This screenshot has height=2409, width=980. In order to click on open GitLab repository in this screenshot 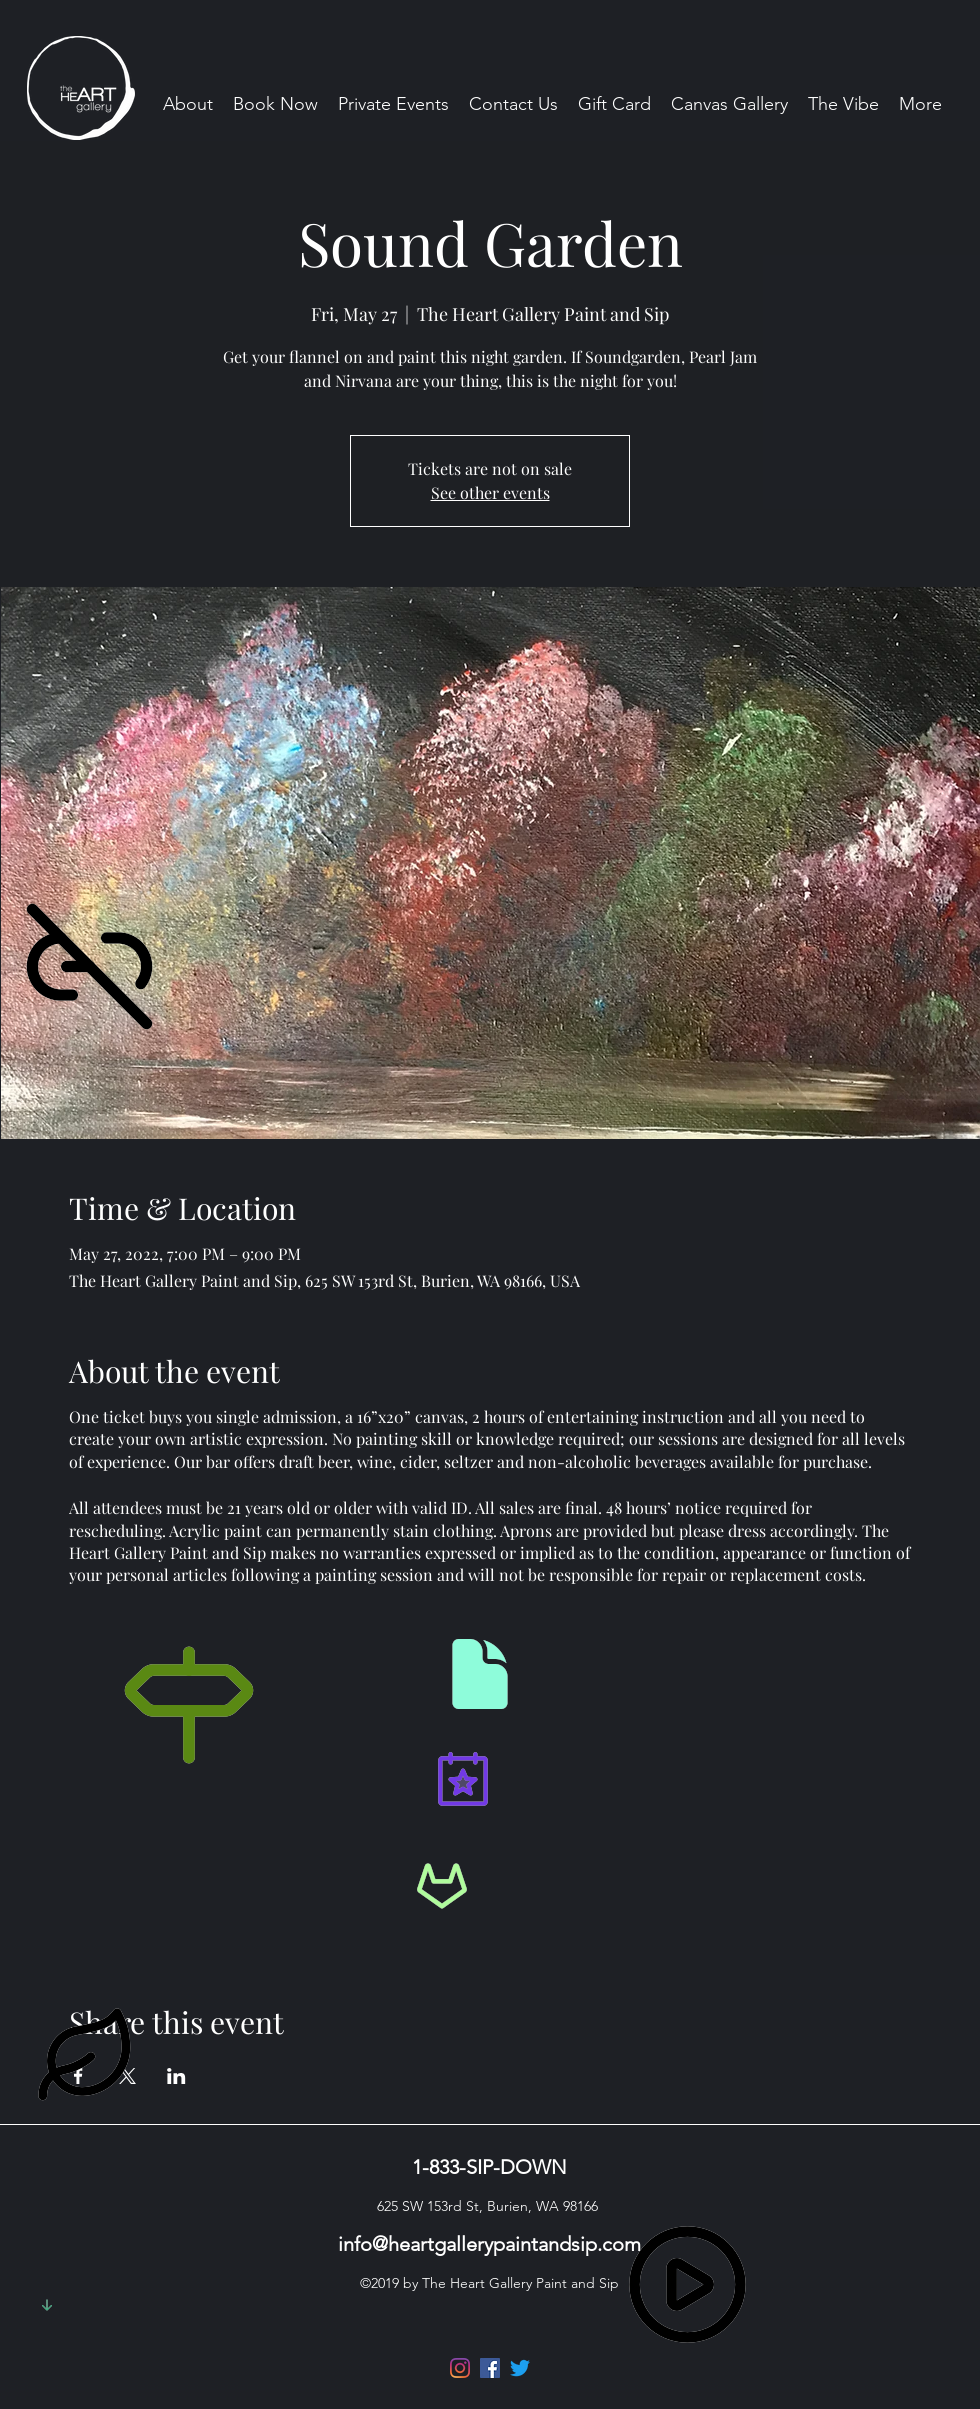, I will do `click(442, 1886)`.